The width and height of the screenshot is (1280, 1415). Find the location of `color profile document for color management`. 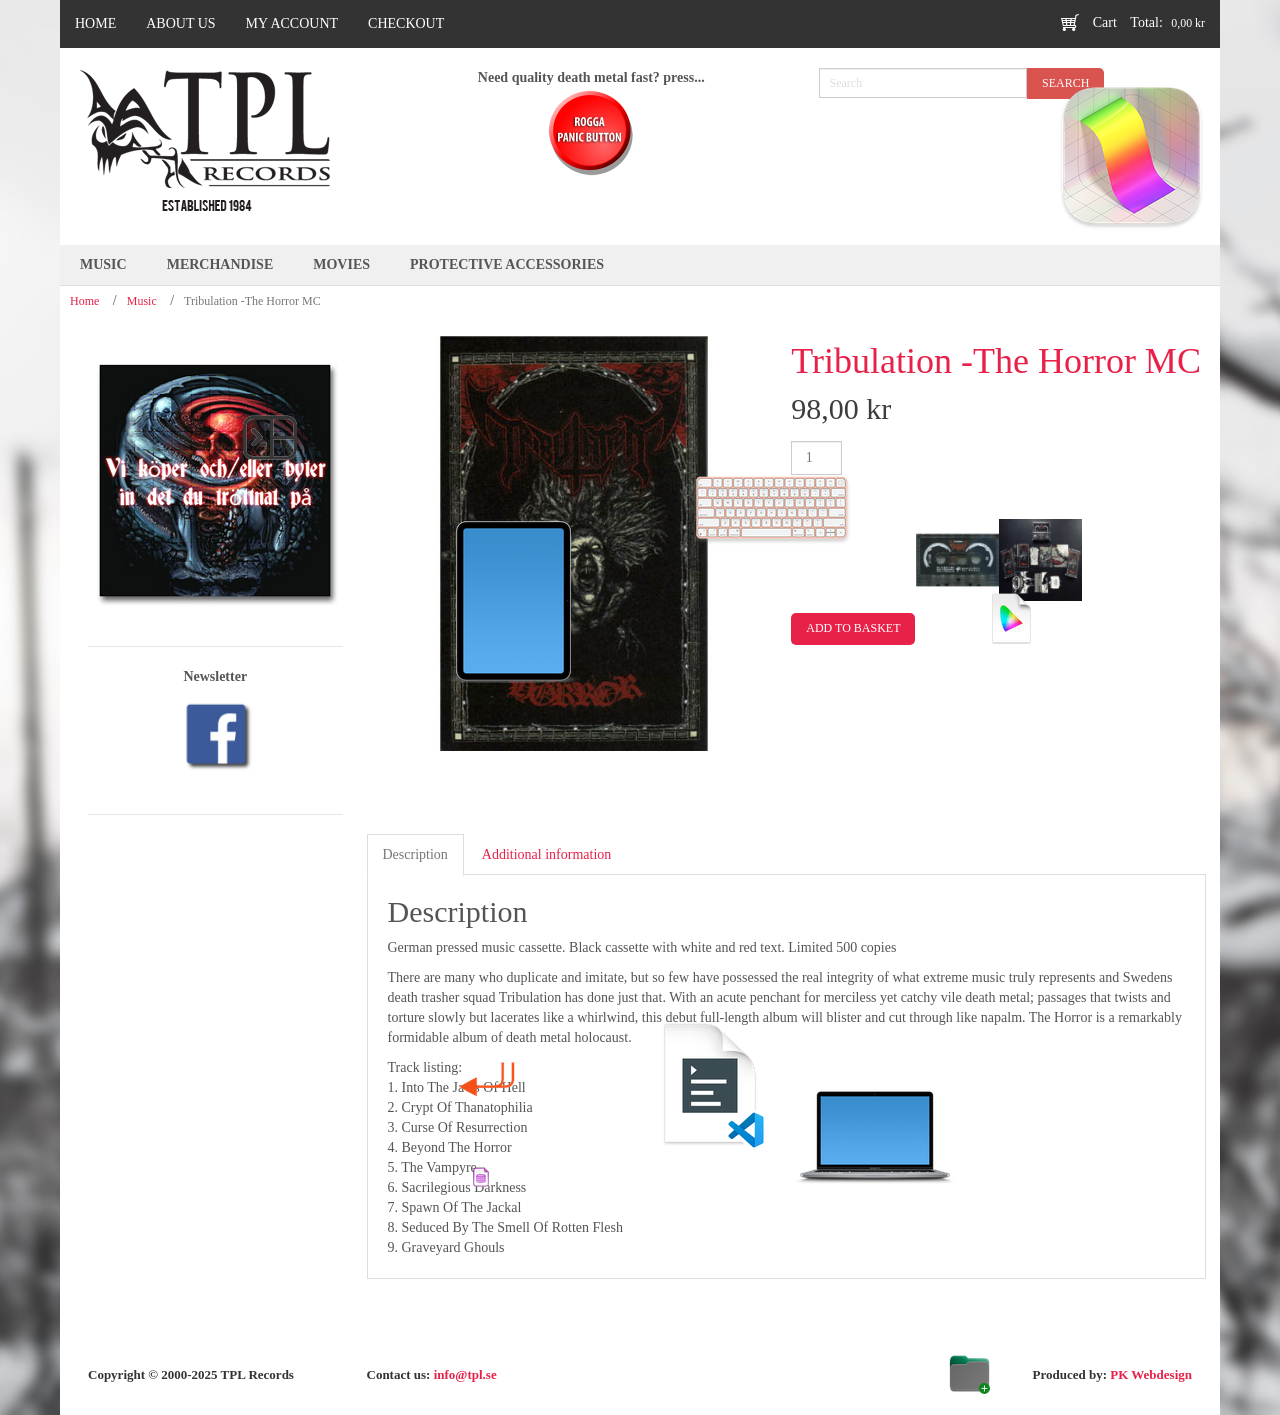

color profile document for color management is located at coordinates (1011, 619).